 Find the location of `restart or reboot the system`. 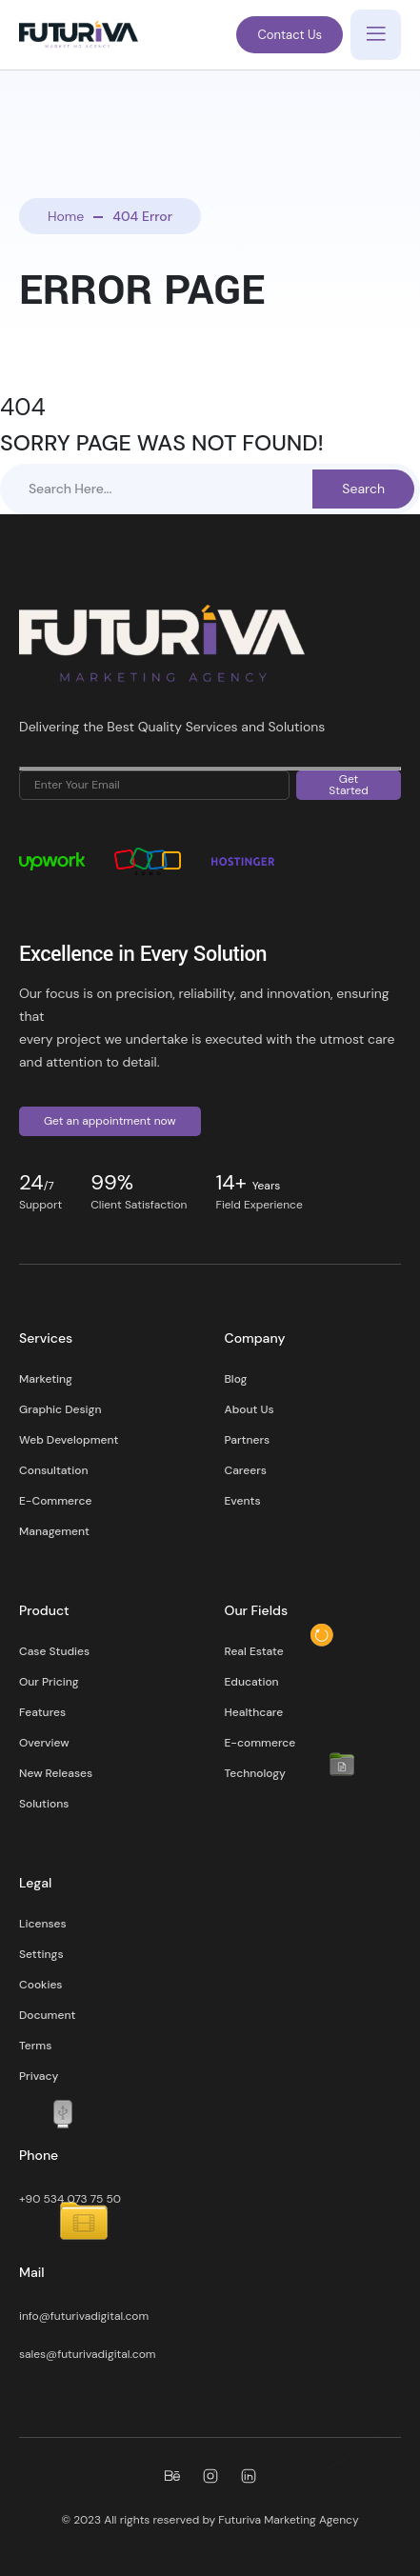

restart or reboot the system is located at coordinates (322, 1635).